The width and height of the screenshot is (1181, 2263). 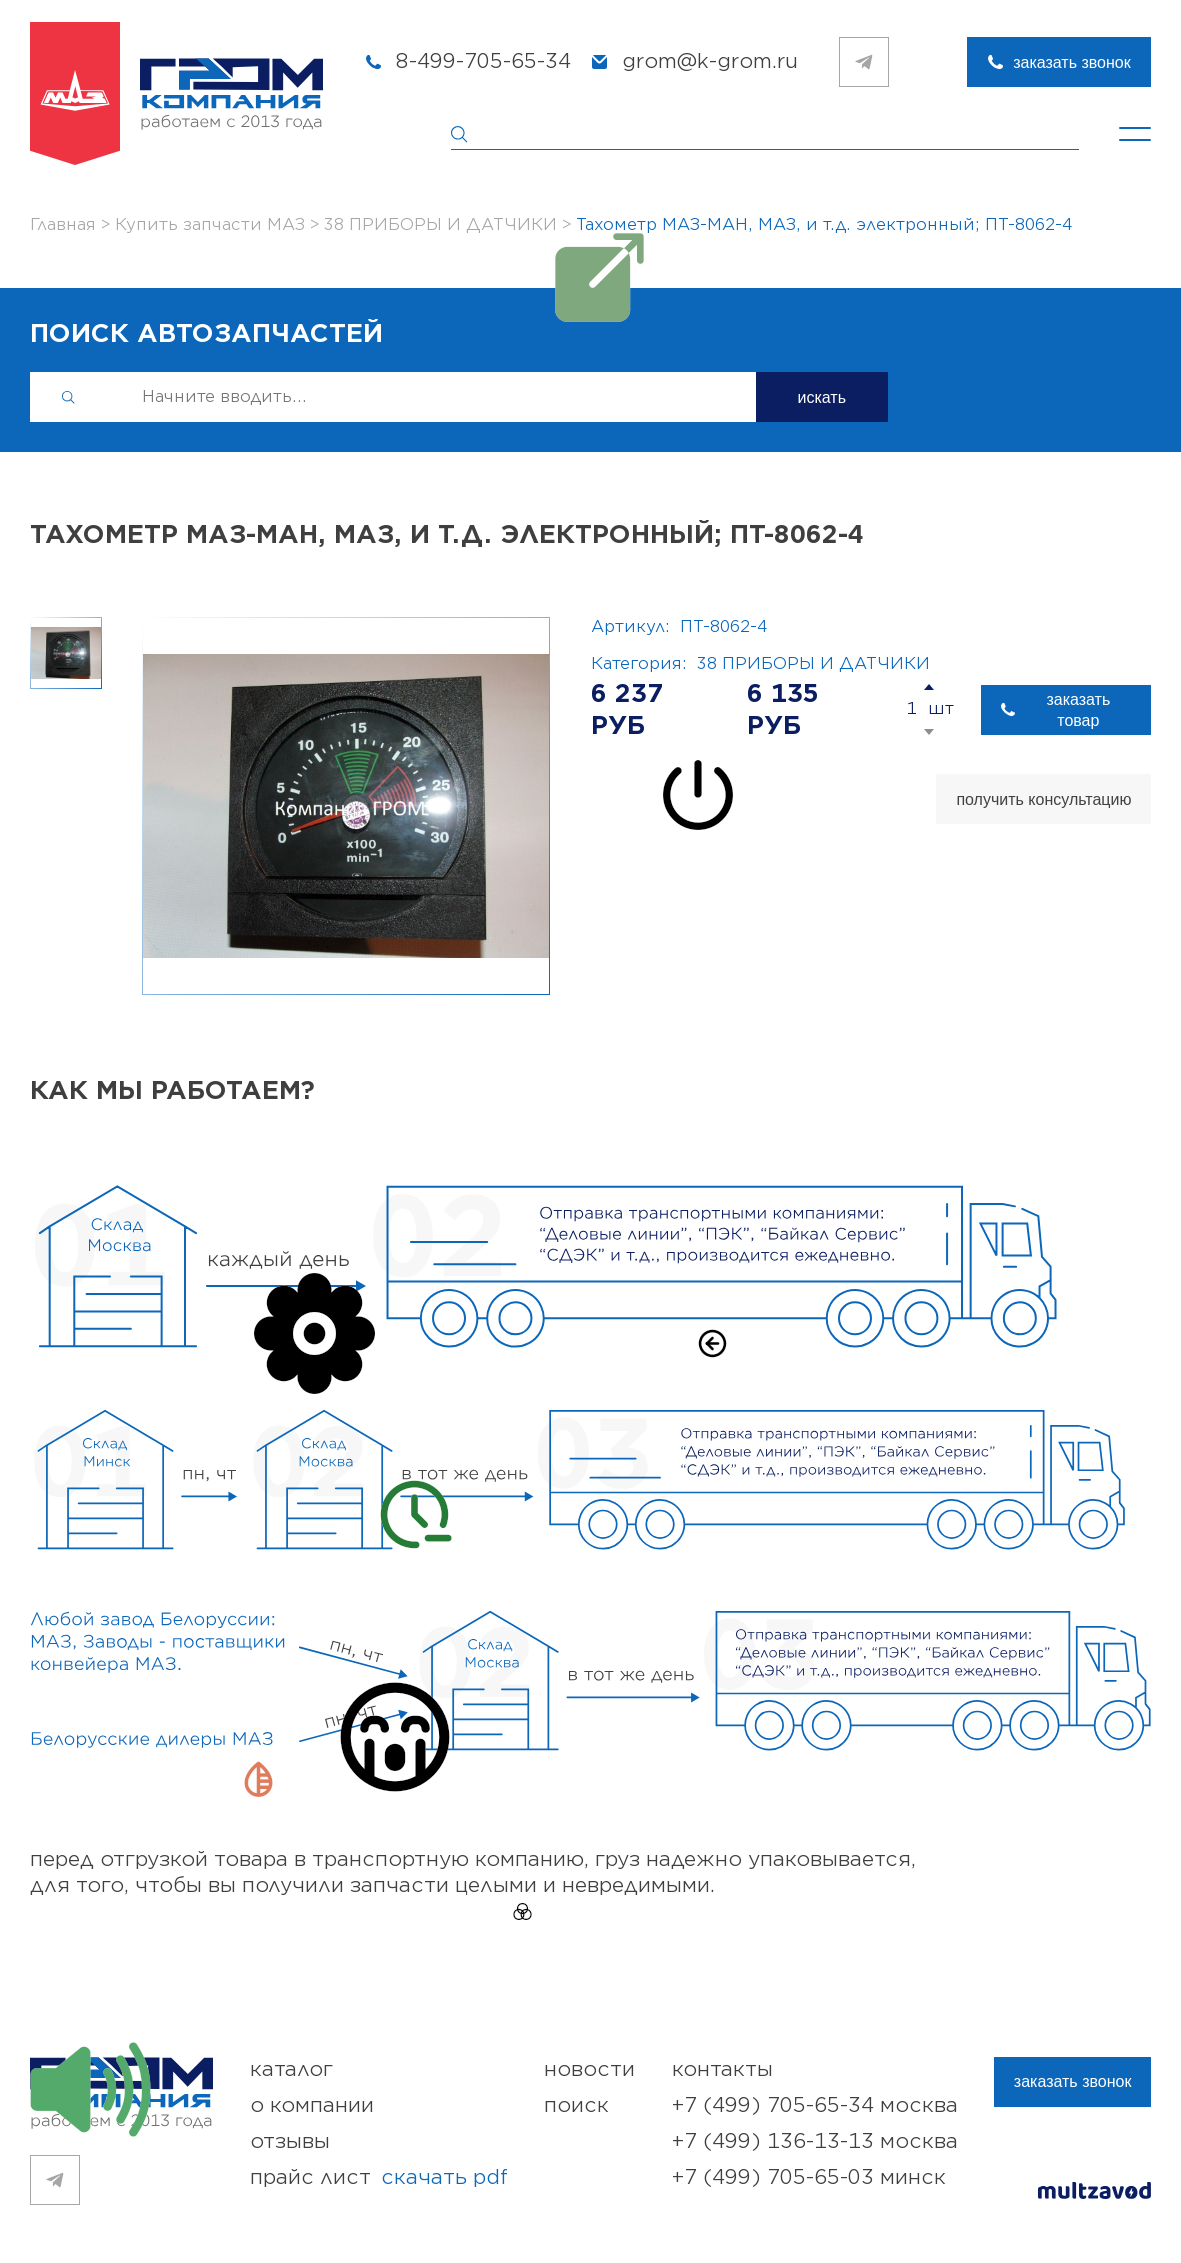 What do you see at coordinates (395, 1737) in the screenshot?
I see `react with a crying emotion` at bounding box center [395, 1737].